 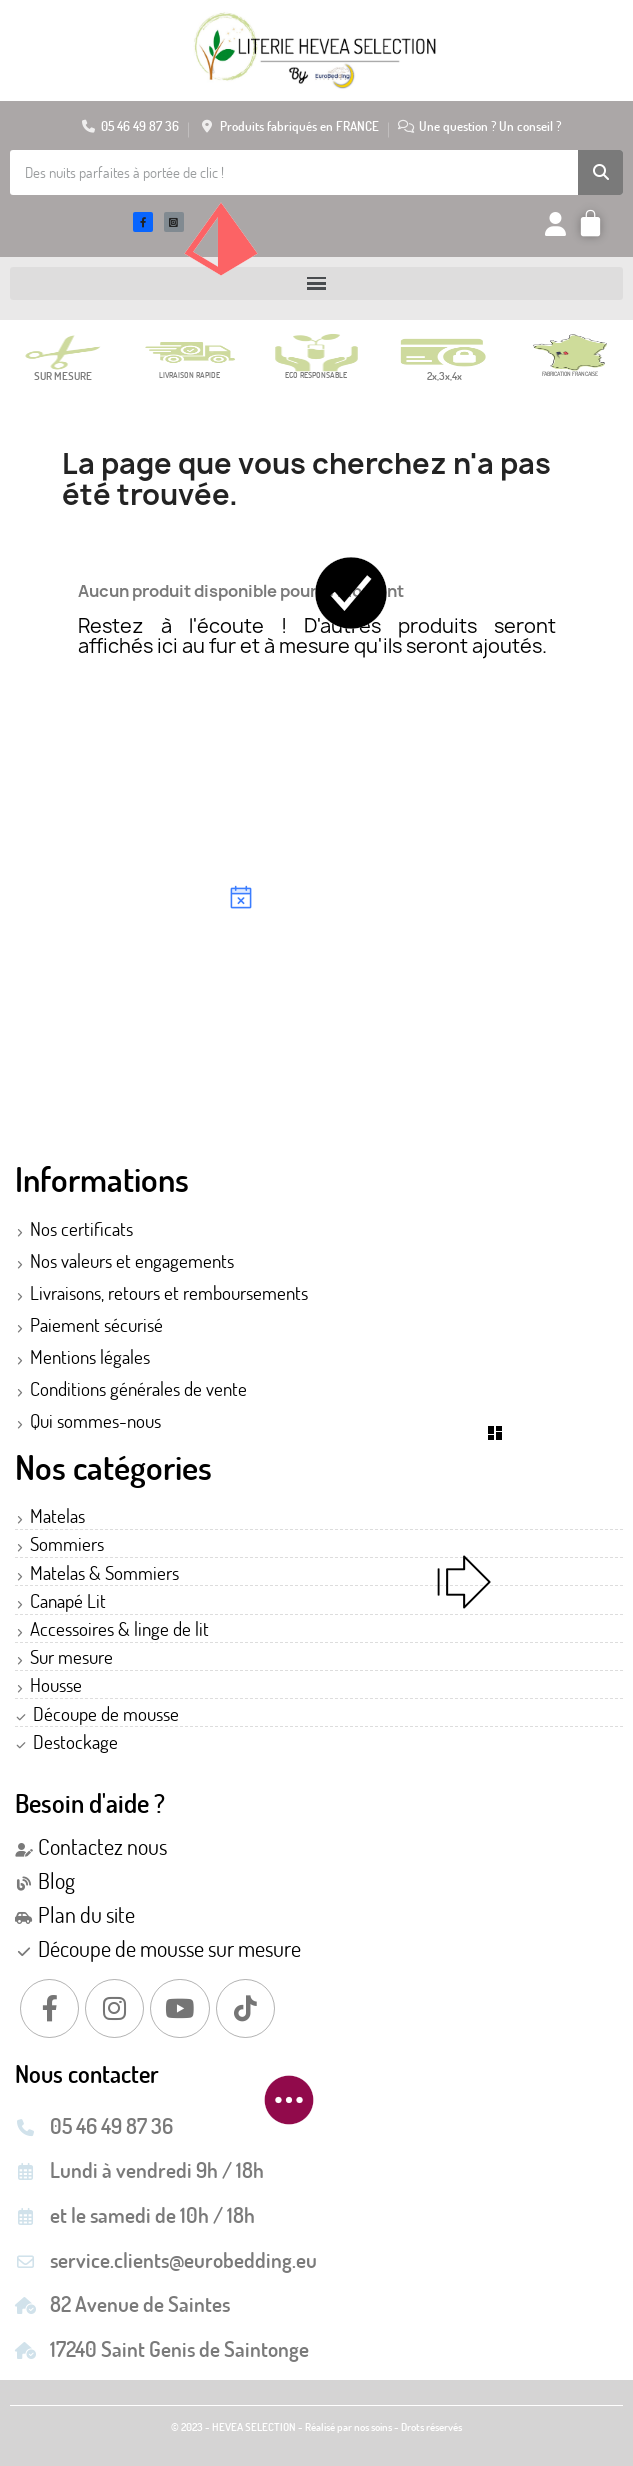 What do you see at coordinates (241, 898) in the screenshot?
I see `cancel or delete a scheduled event` at bounding box center [241, 898].